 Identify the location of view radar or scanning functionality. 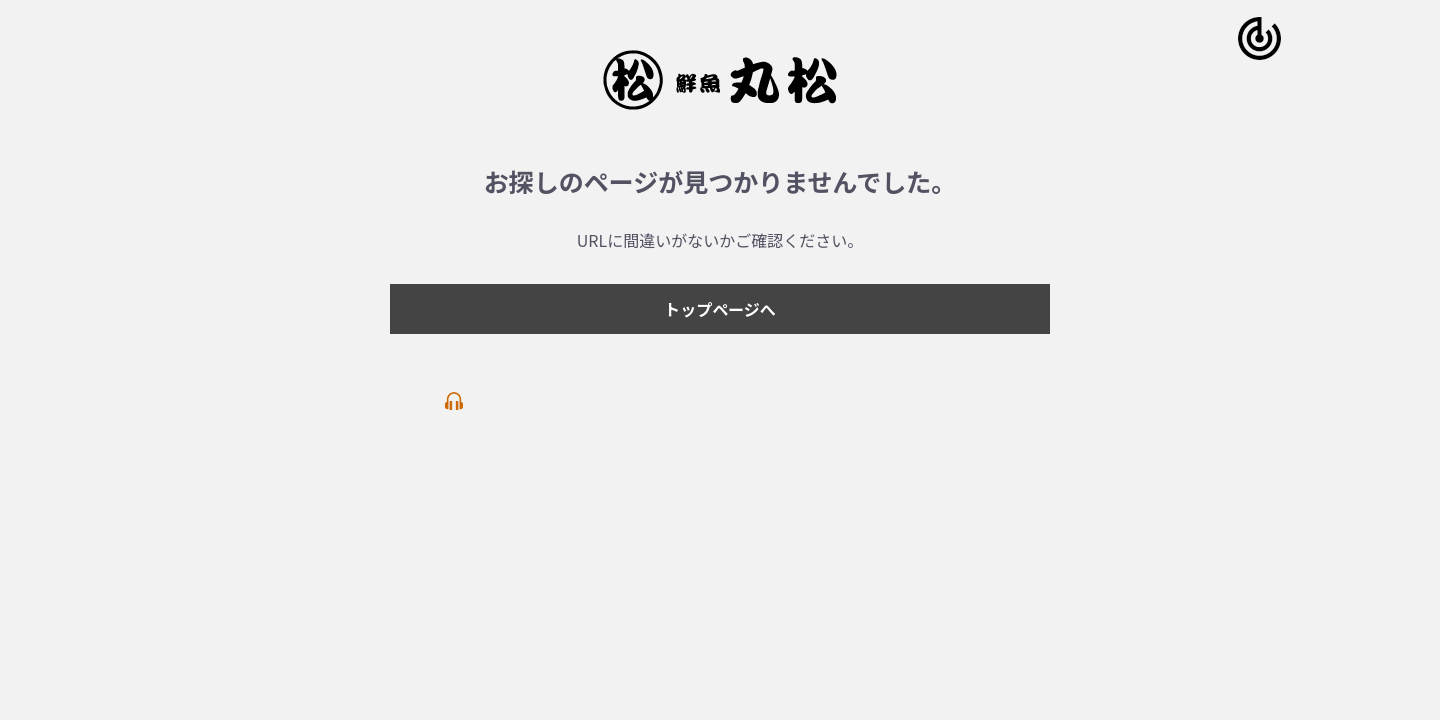
(1259, 38).